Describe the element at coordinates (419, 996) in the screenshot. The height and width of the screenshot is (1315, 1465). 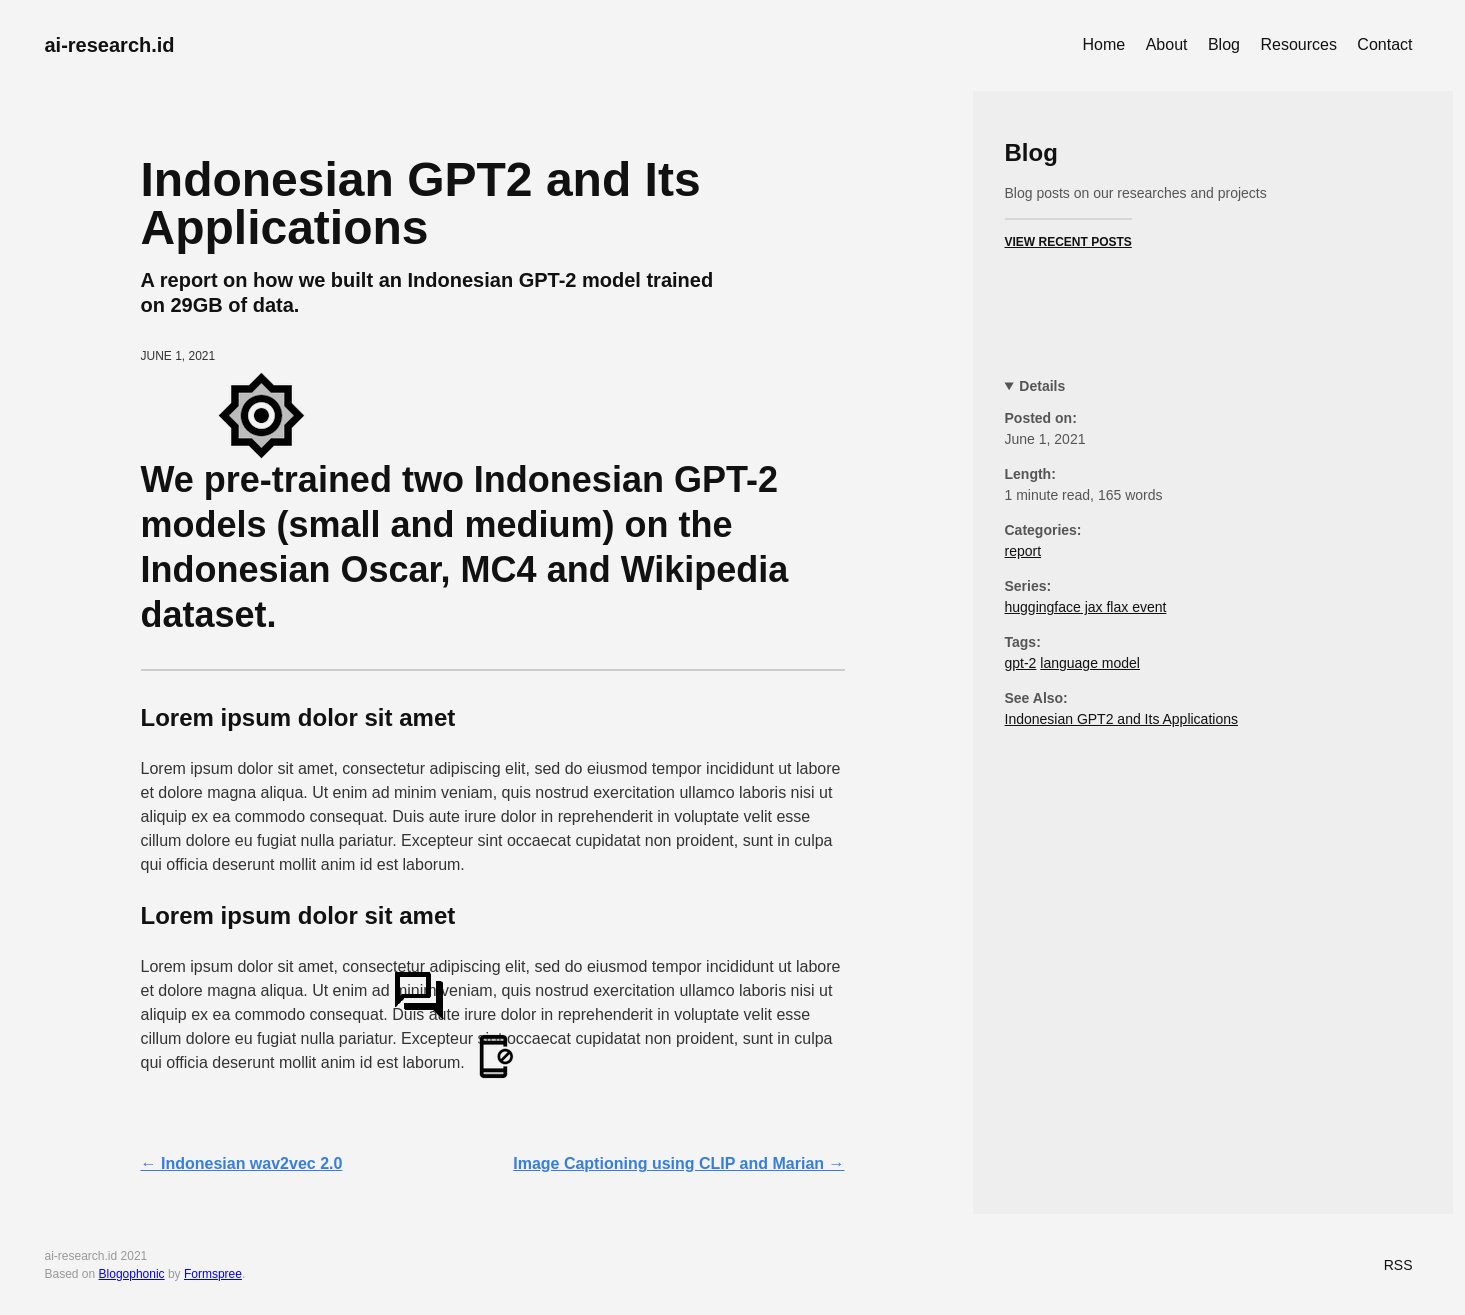
I see `open chat or messaging feature` at that location.